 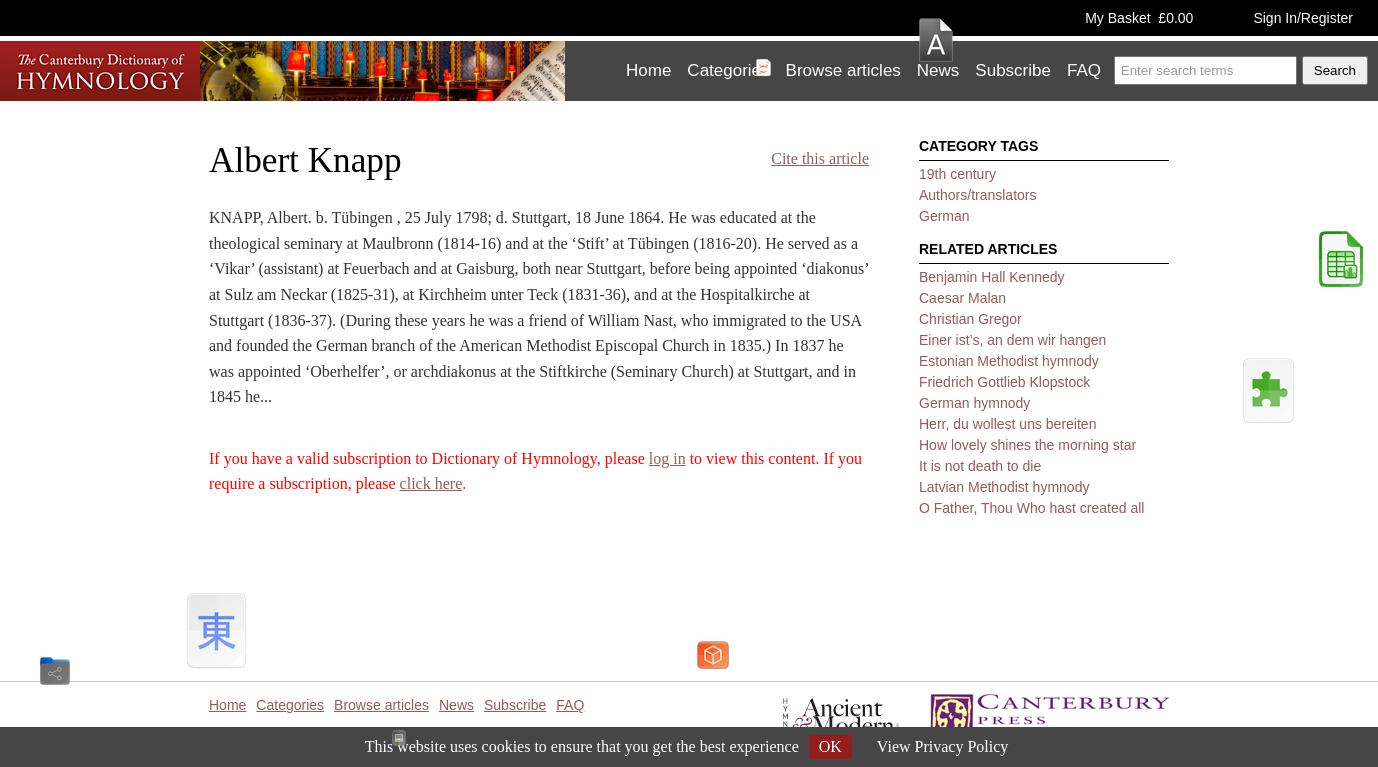 What do you see at coordinates (763, 67) in the screenshot?
I see `open a jupyter notebook file` at bounding box center [763, 67].